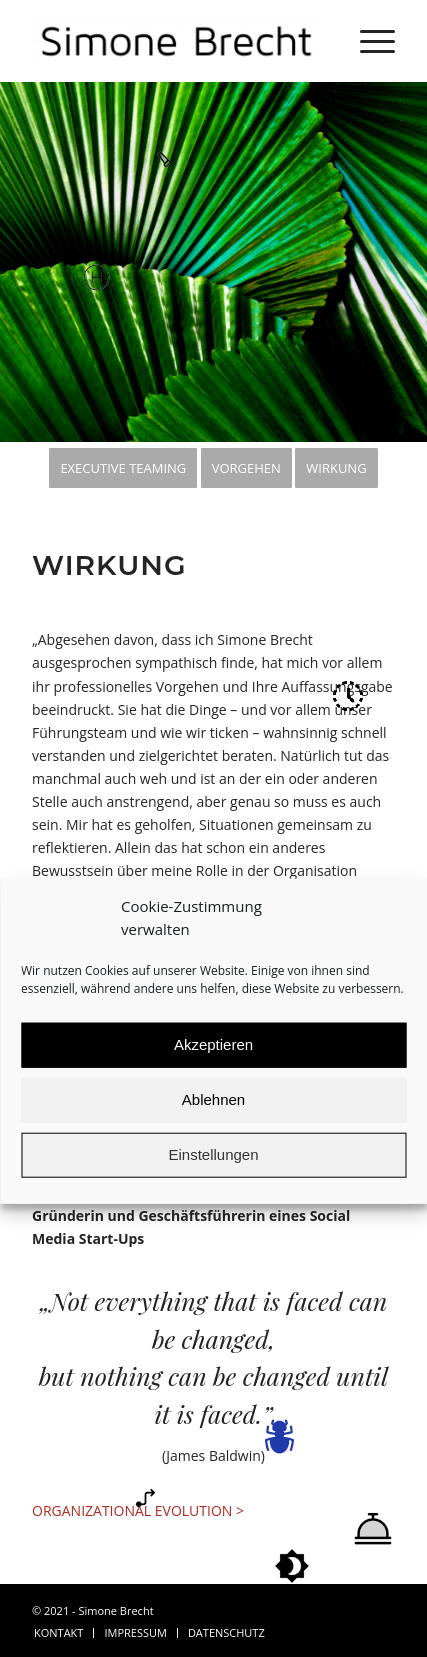  Describe the element at coordinates (96, 277) in the screenshot. I see `navigate to items starting with the letter H` at that location.